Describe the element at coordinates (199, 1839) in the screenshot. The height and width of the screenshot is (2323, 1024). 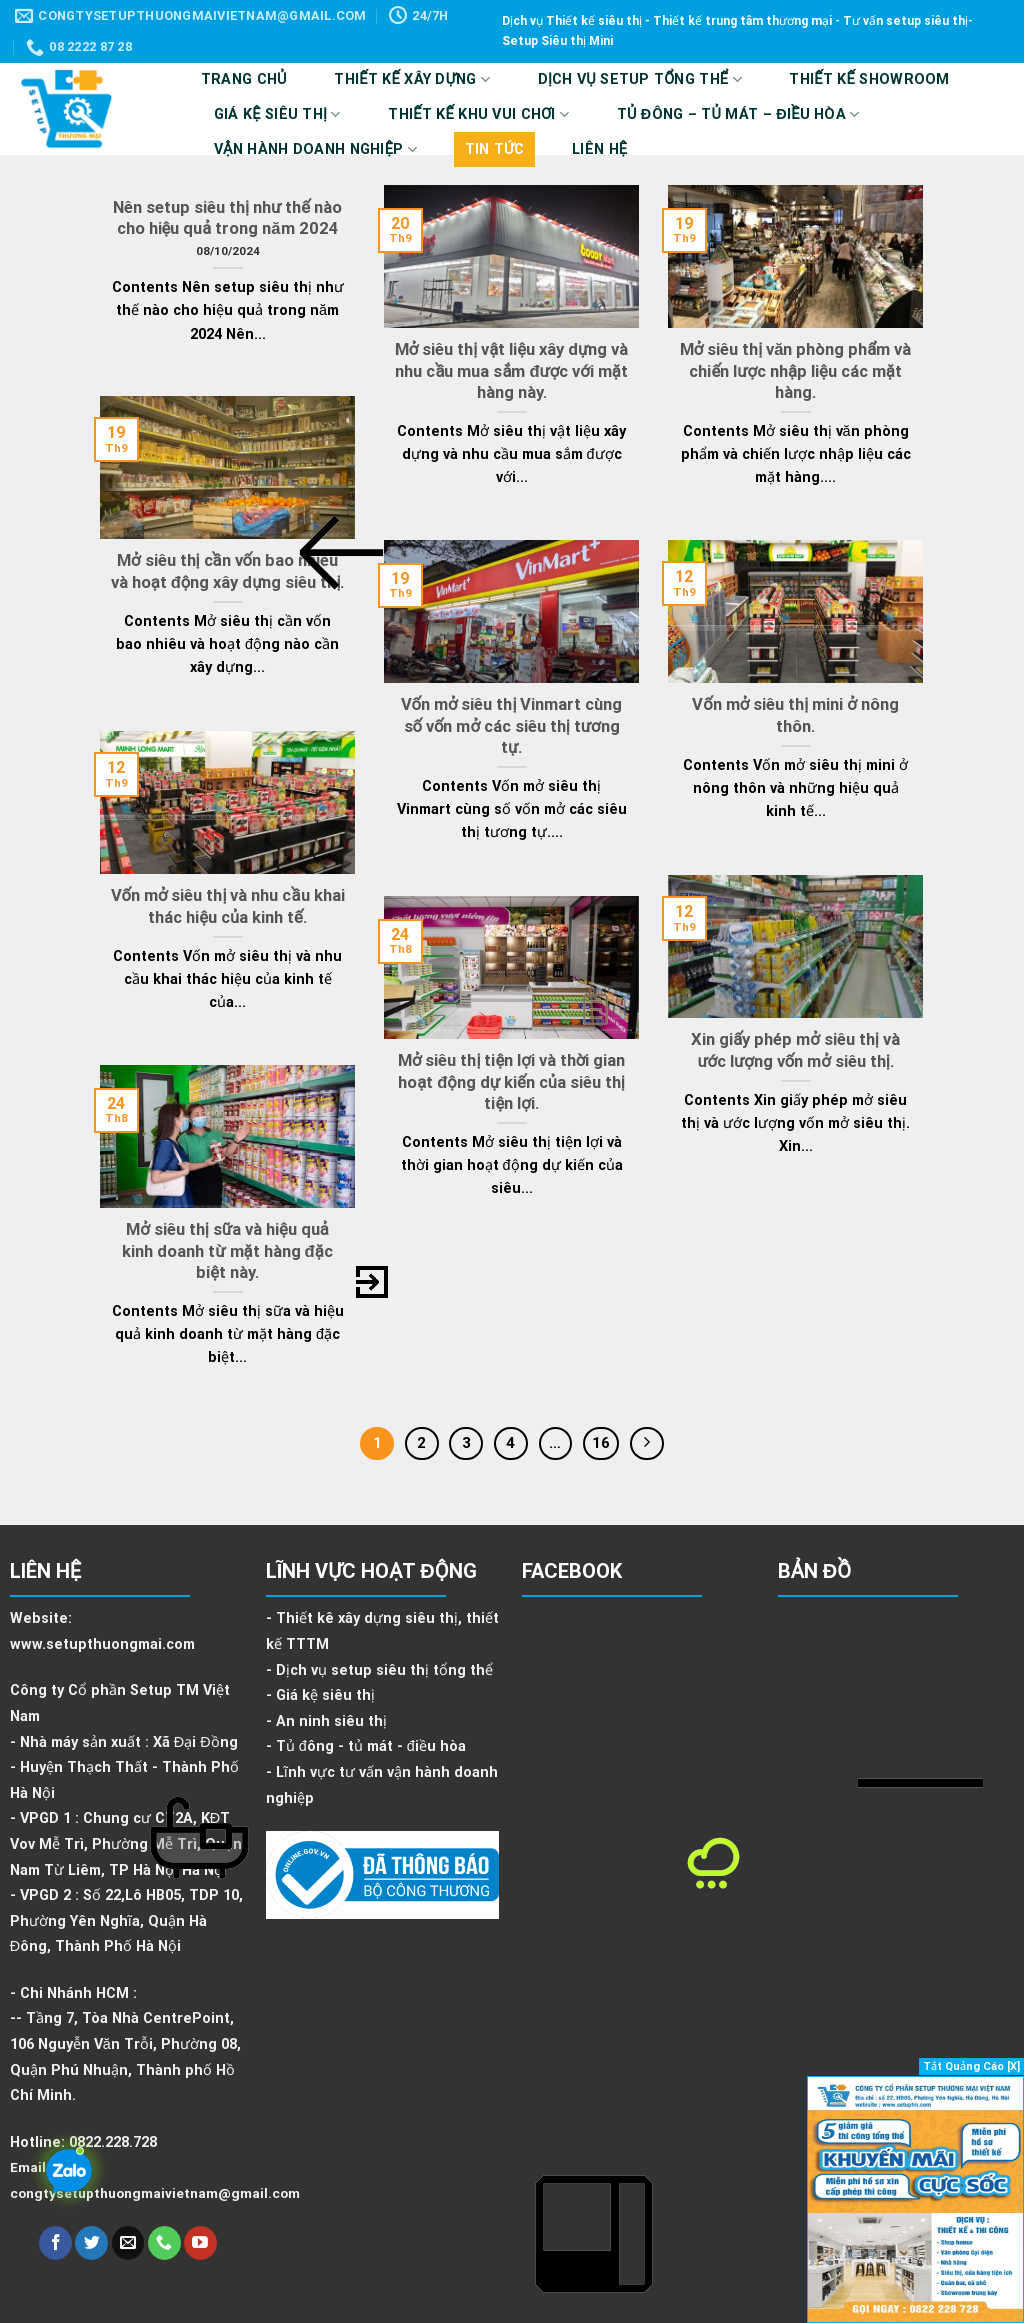
I see `indicates bathroom amenity in a listing` at that location.